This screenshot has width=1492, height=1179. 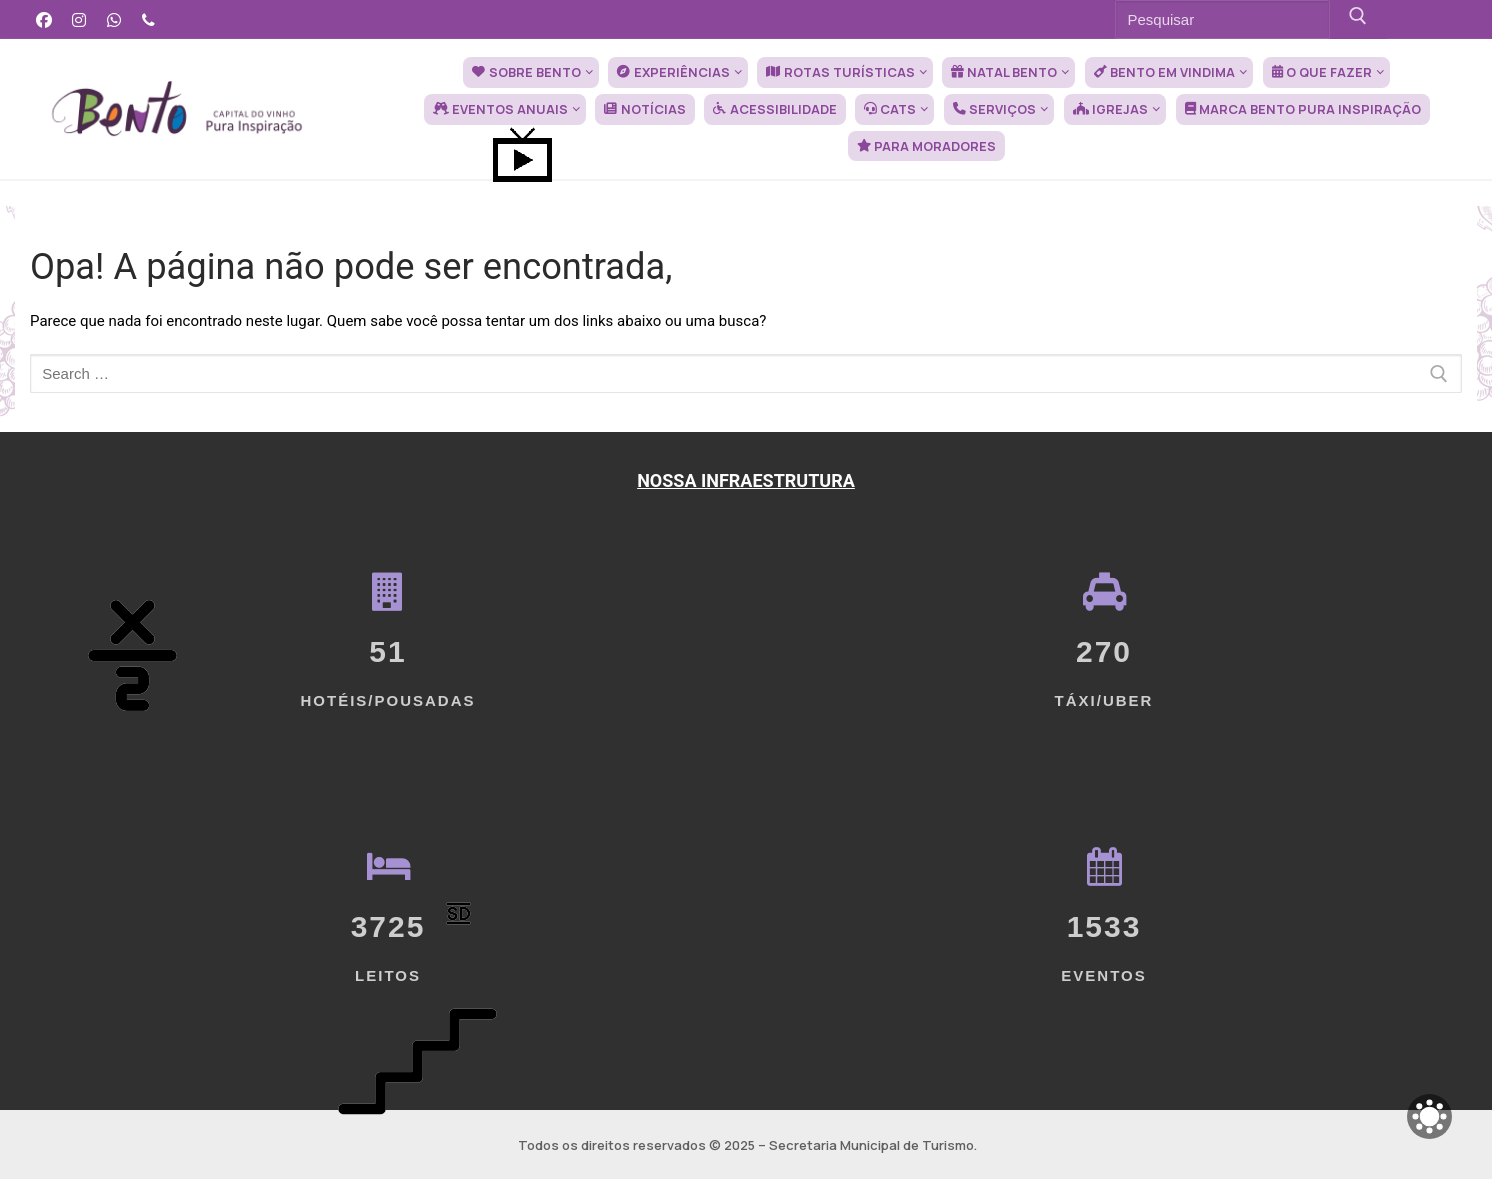 What do you see at coordinates (458, 913) in the screenshot?
I see `indicates standard definition video quality` at bounding box center [458, 913].